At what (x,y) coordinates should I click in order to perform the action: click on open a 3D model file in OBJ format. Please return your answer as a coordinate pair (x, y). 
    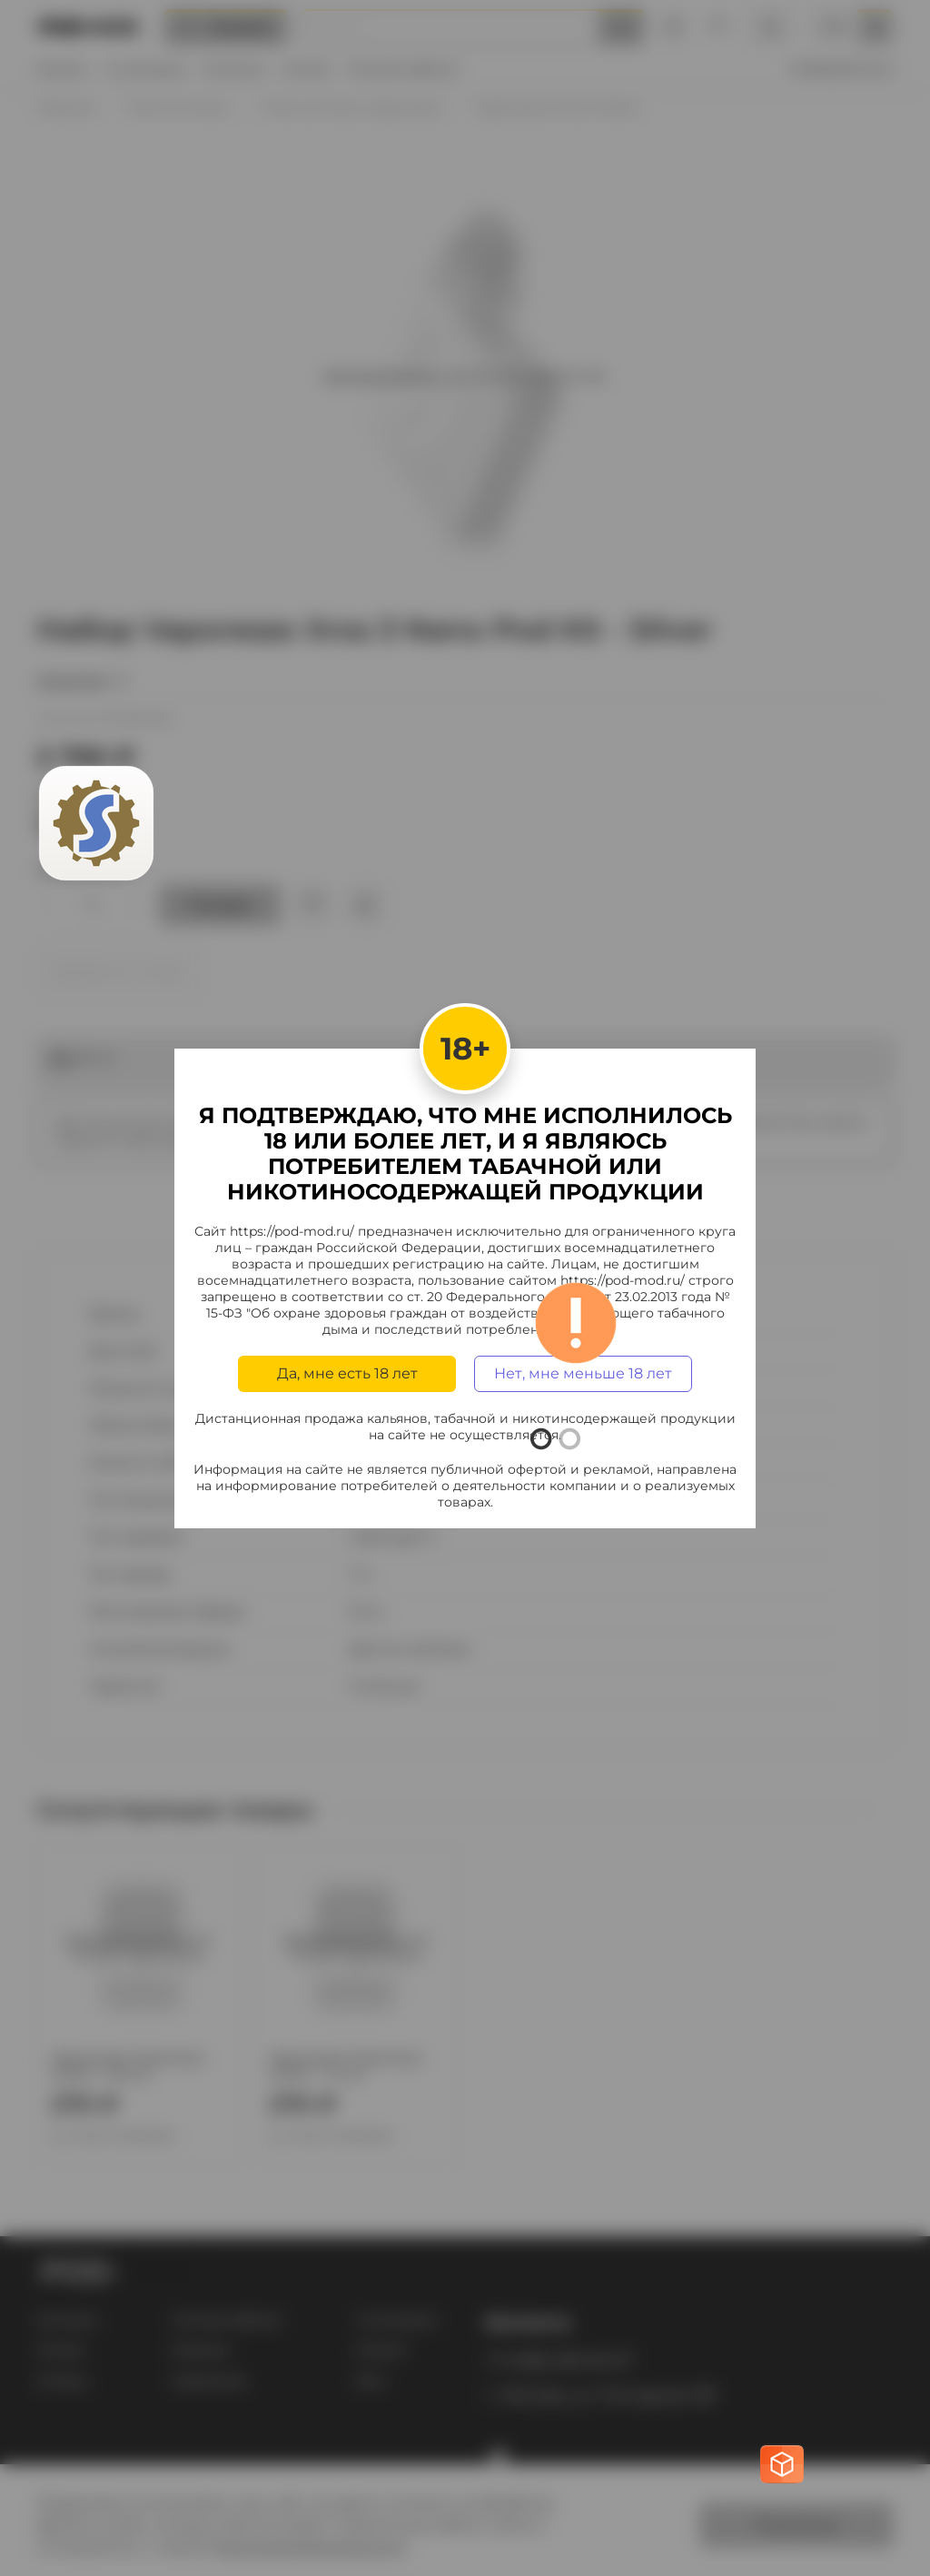
    Looking at the image, I should click on (782, 2463).